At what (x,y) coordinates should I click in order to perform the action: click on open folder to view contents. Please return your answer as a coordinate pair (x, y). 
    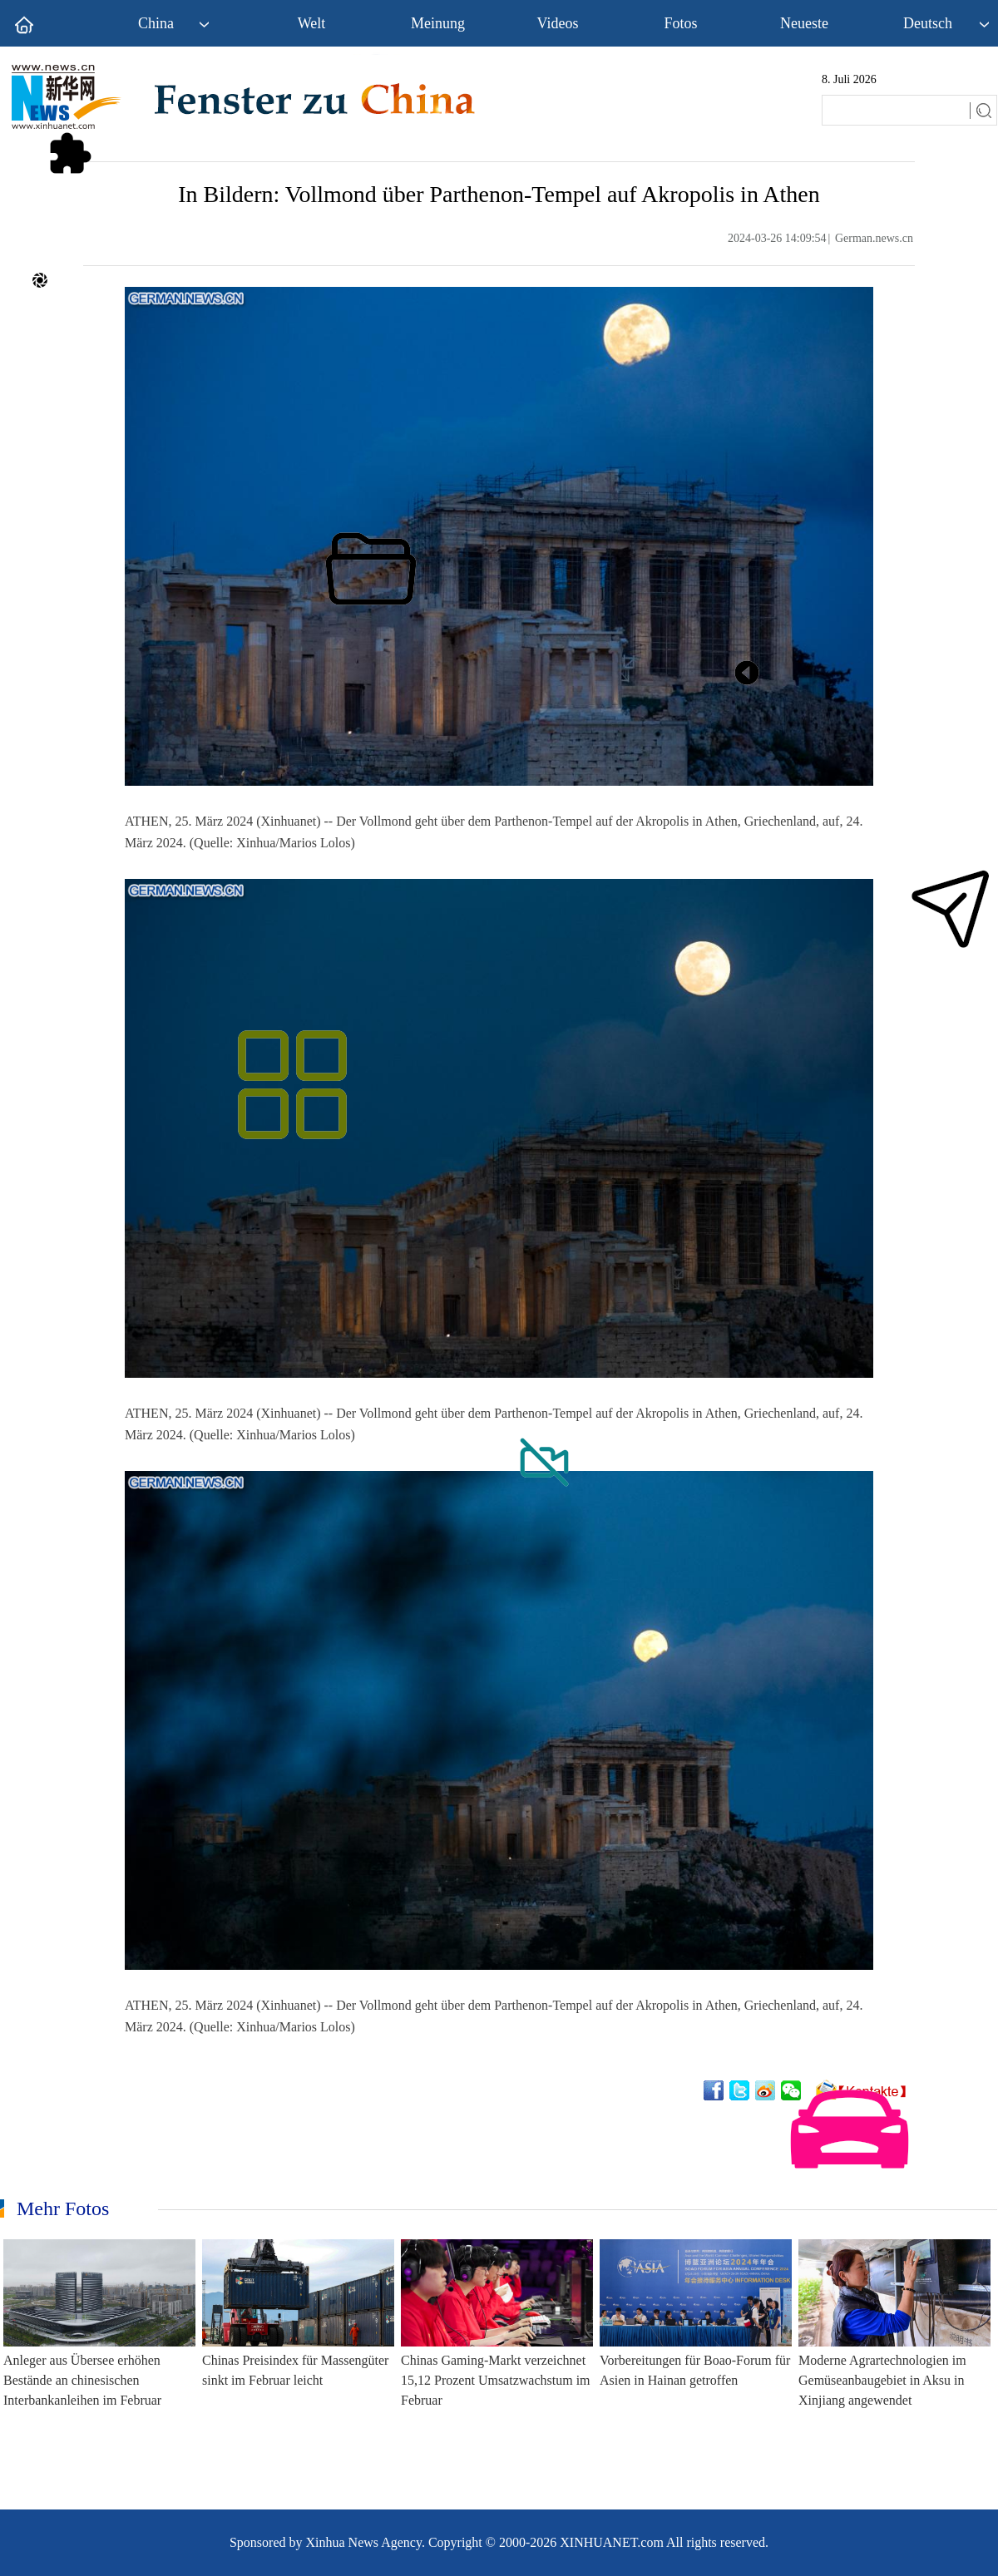
    Looking at the image, I should click on (371, 569).